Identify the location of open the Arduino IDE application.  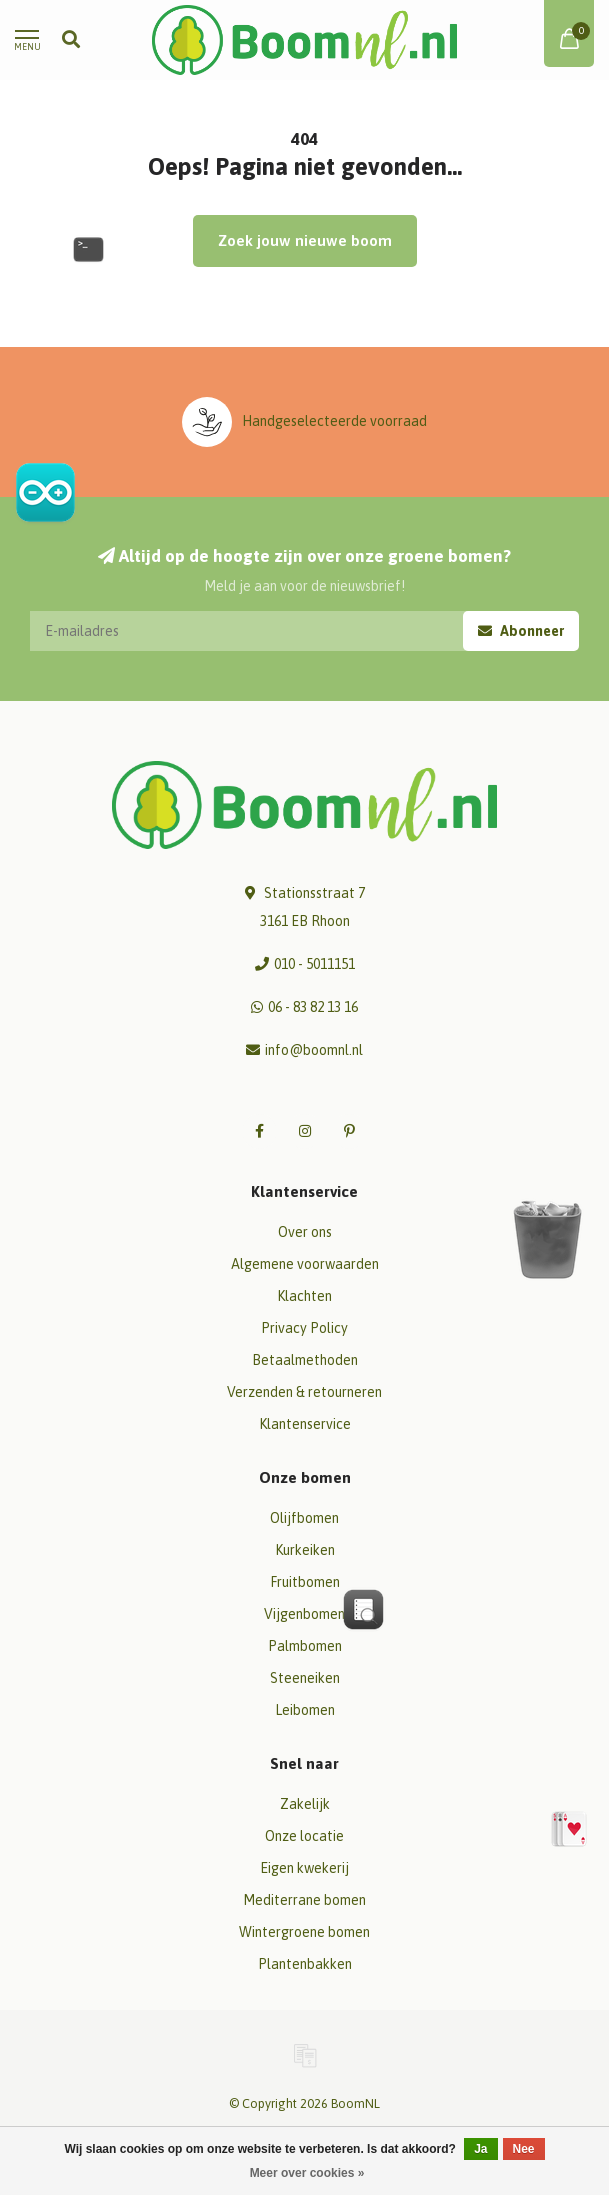
(45, 492).